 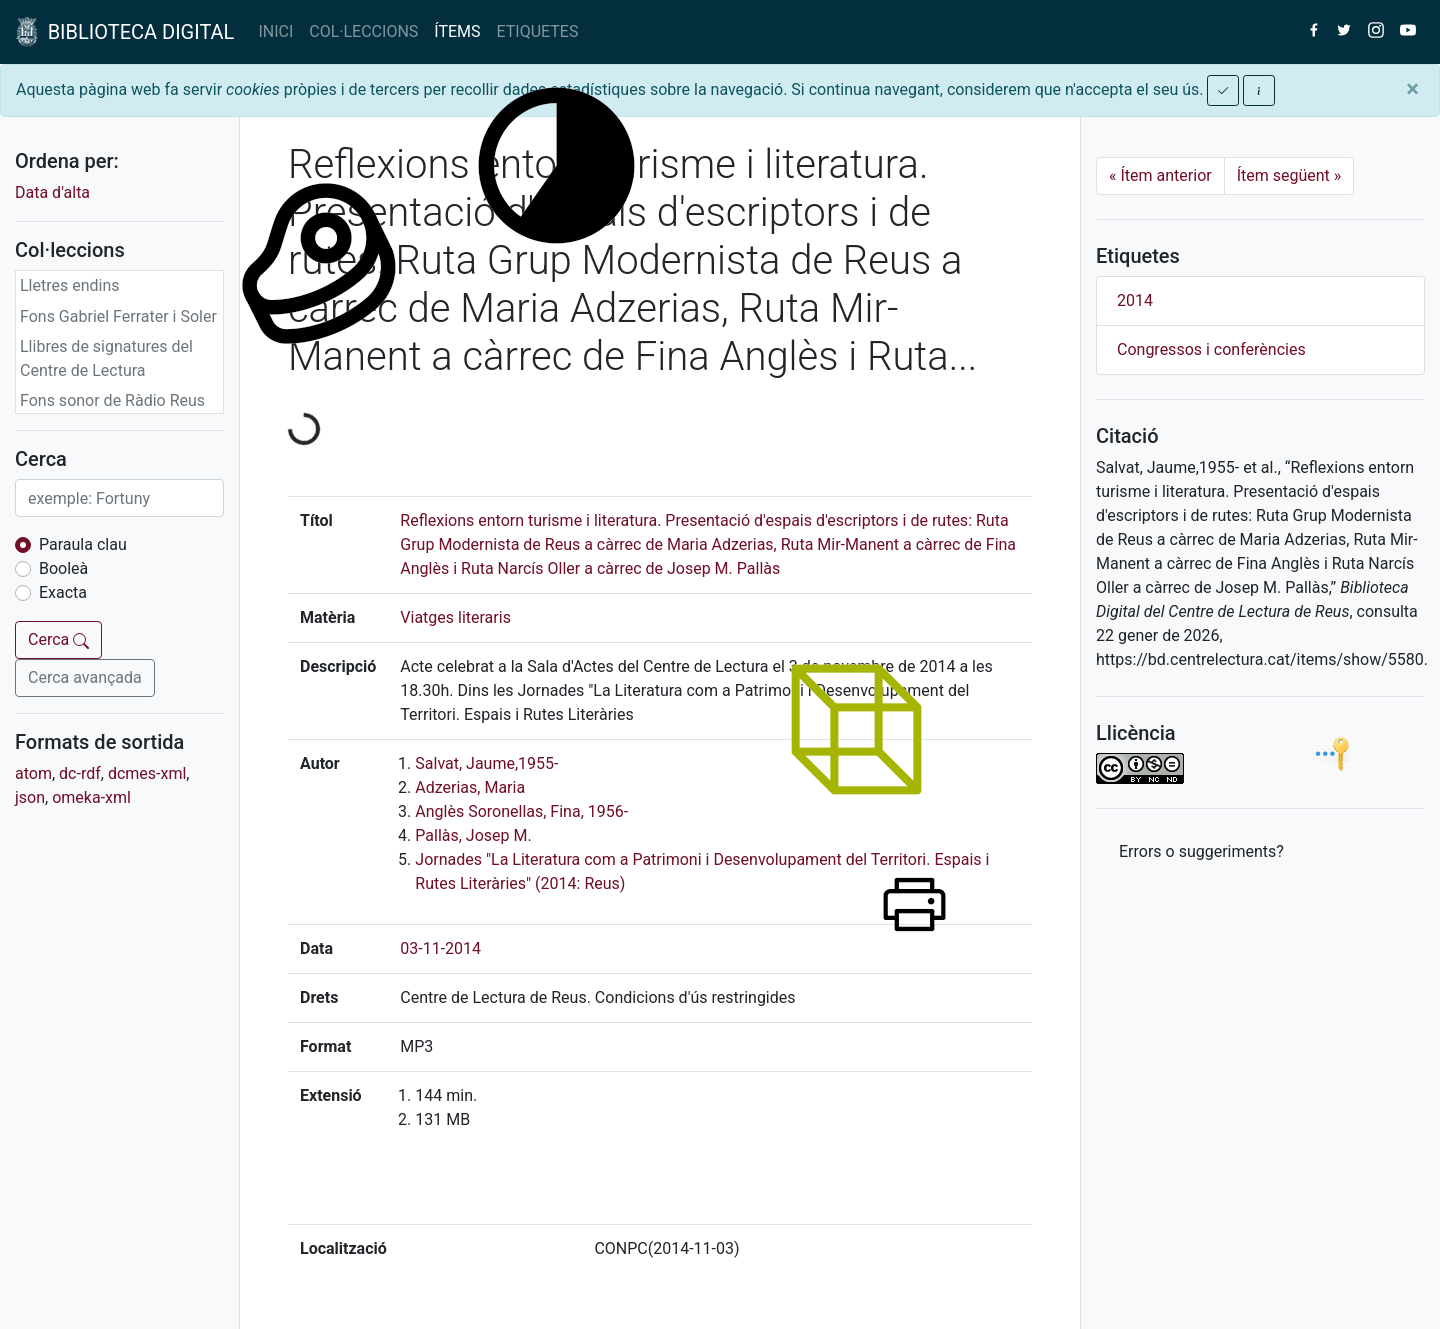 I want to click on manage saved passwords and login credentials, so click(x=1331, y=754).